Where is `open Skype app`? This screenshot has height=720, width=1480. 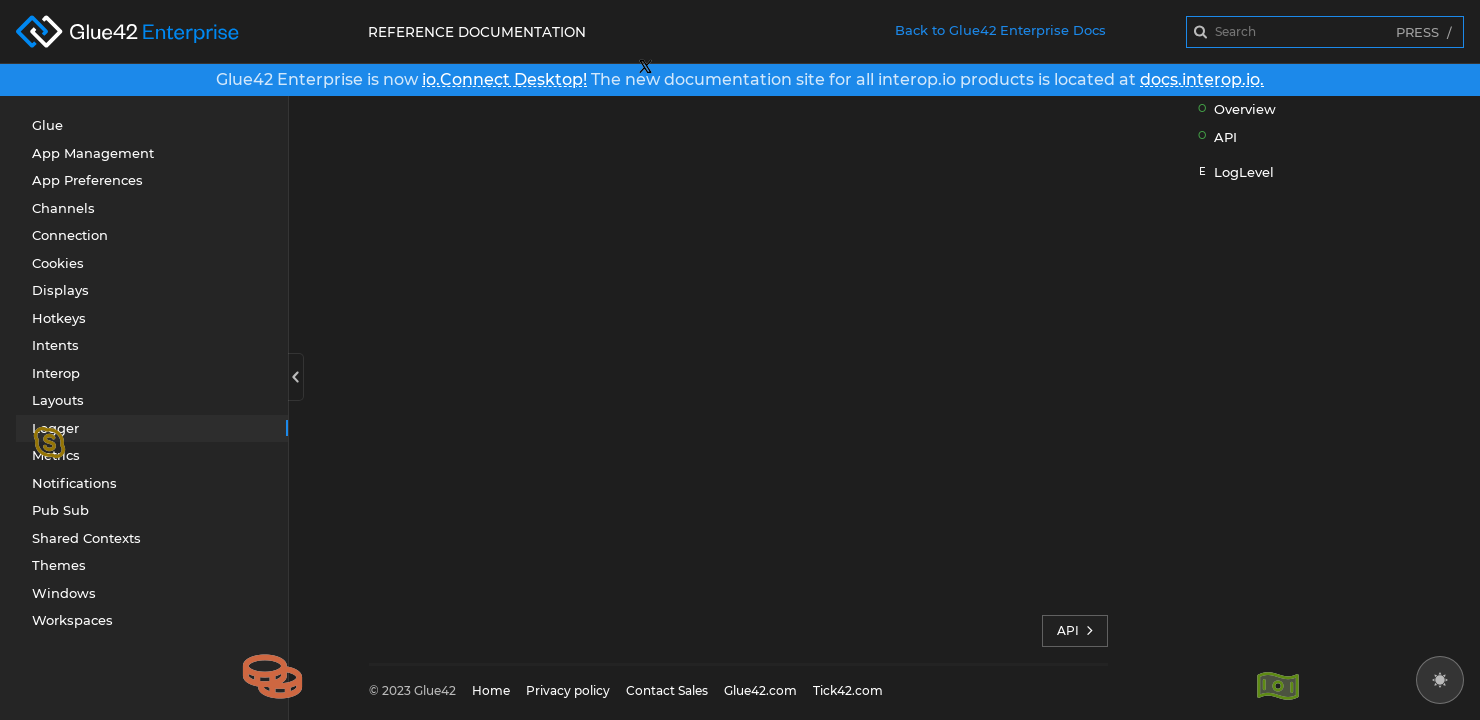 open Skype app is located at coordinates (49, 442).